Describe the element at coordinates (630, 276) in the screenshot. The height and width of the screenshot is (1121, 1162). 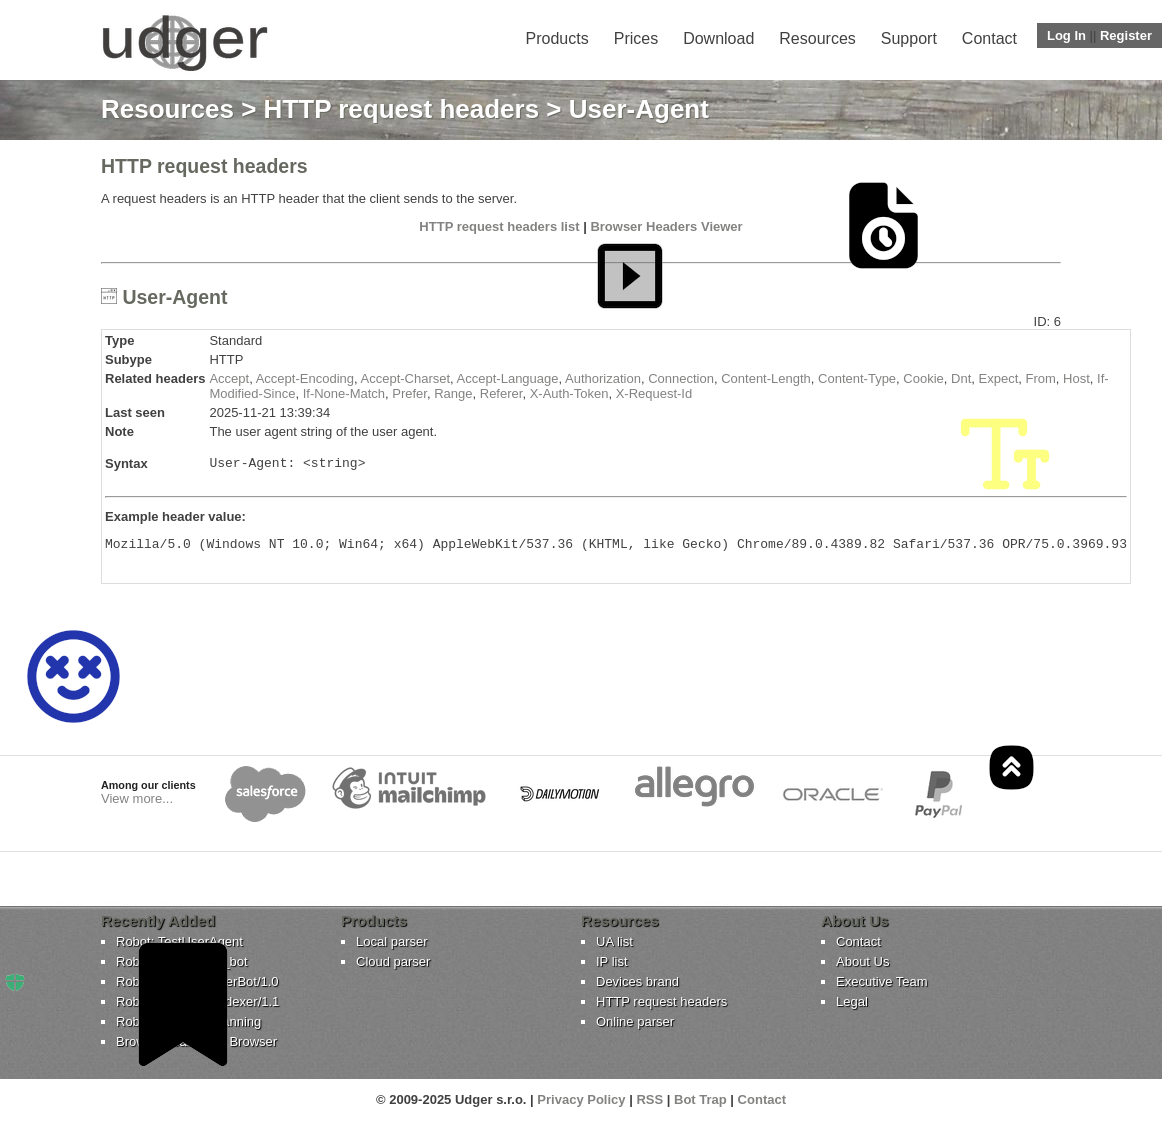
I see `start a slideshow presentation` at that location.